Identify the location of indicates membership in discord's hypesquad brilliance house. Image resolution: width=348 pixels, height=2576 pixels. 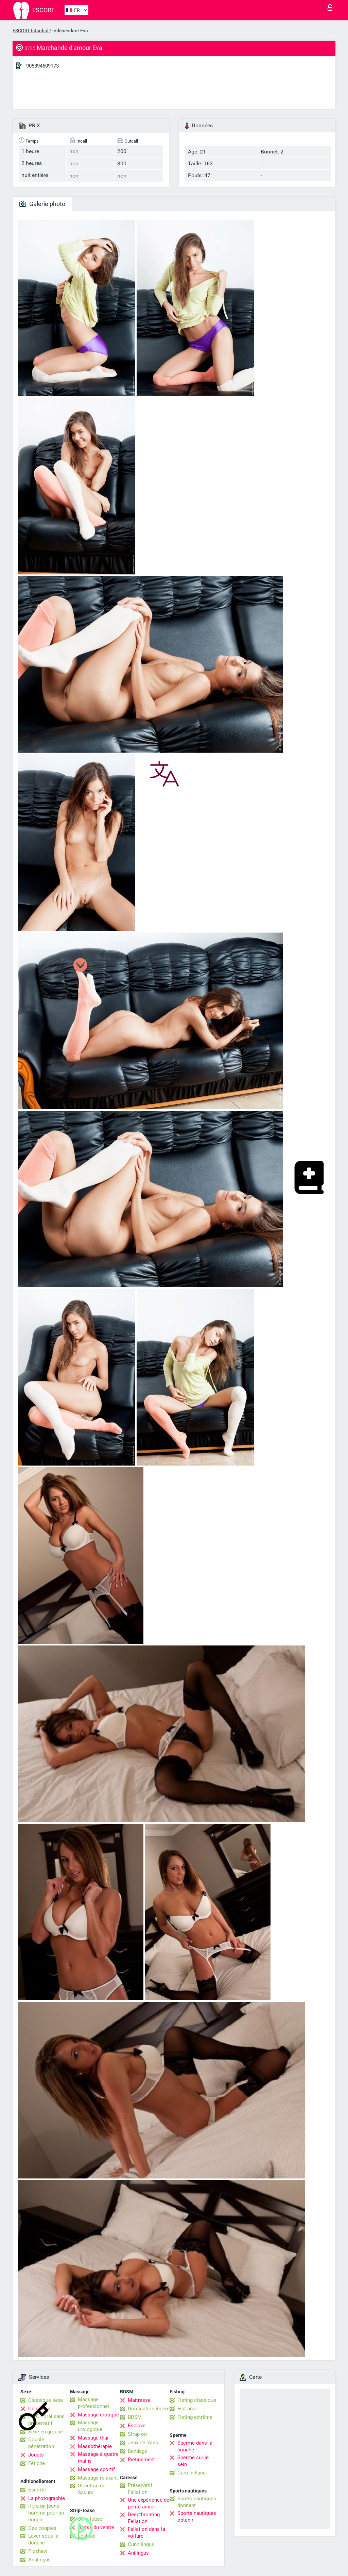
(80, 965).